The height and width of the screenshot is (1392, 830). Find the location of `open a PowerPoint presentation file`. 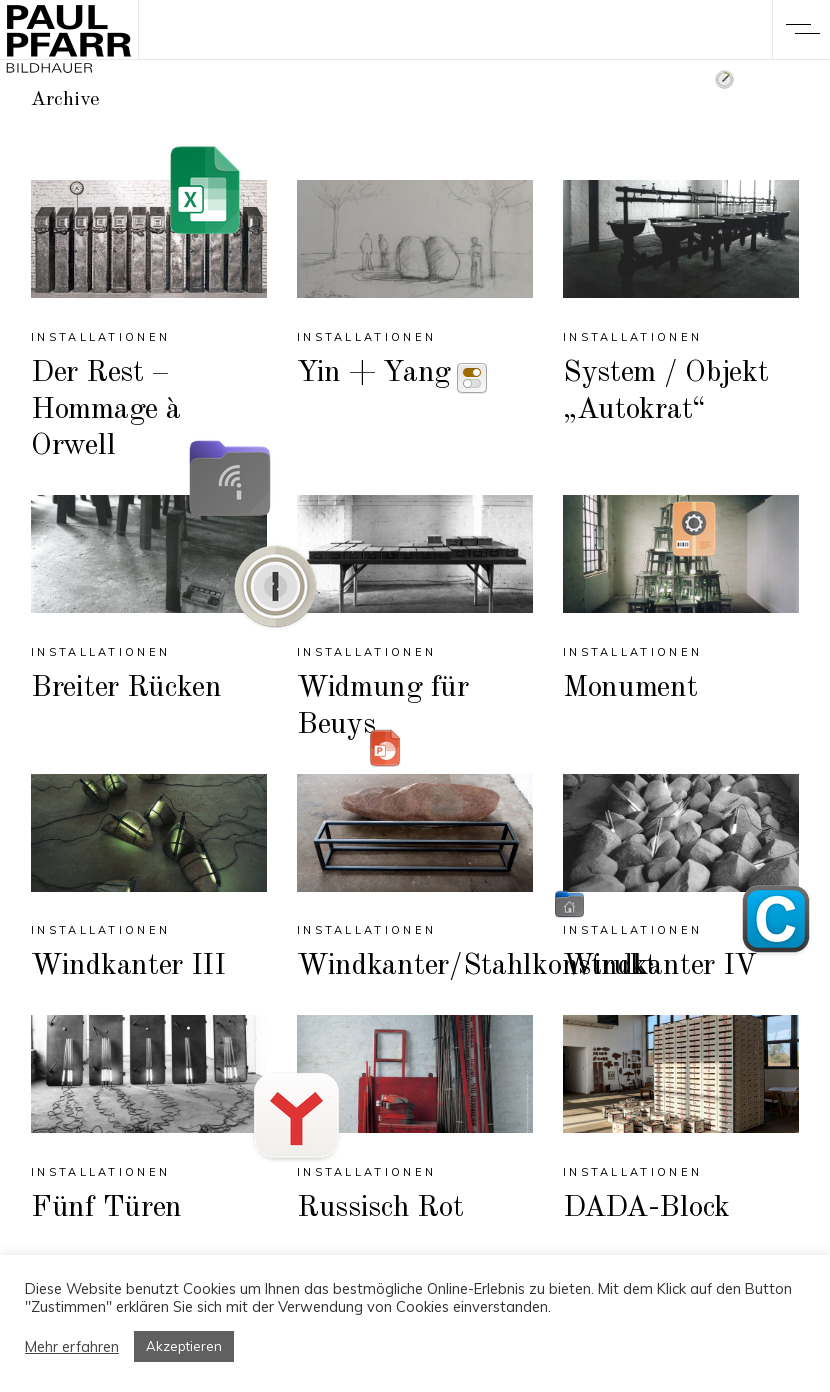

open a PowerPoint presentation file is located at coordinates (385, 748).